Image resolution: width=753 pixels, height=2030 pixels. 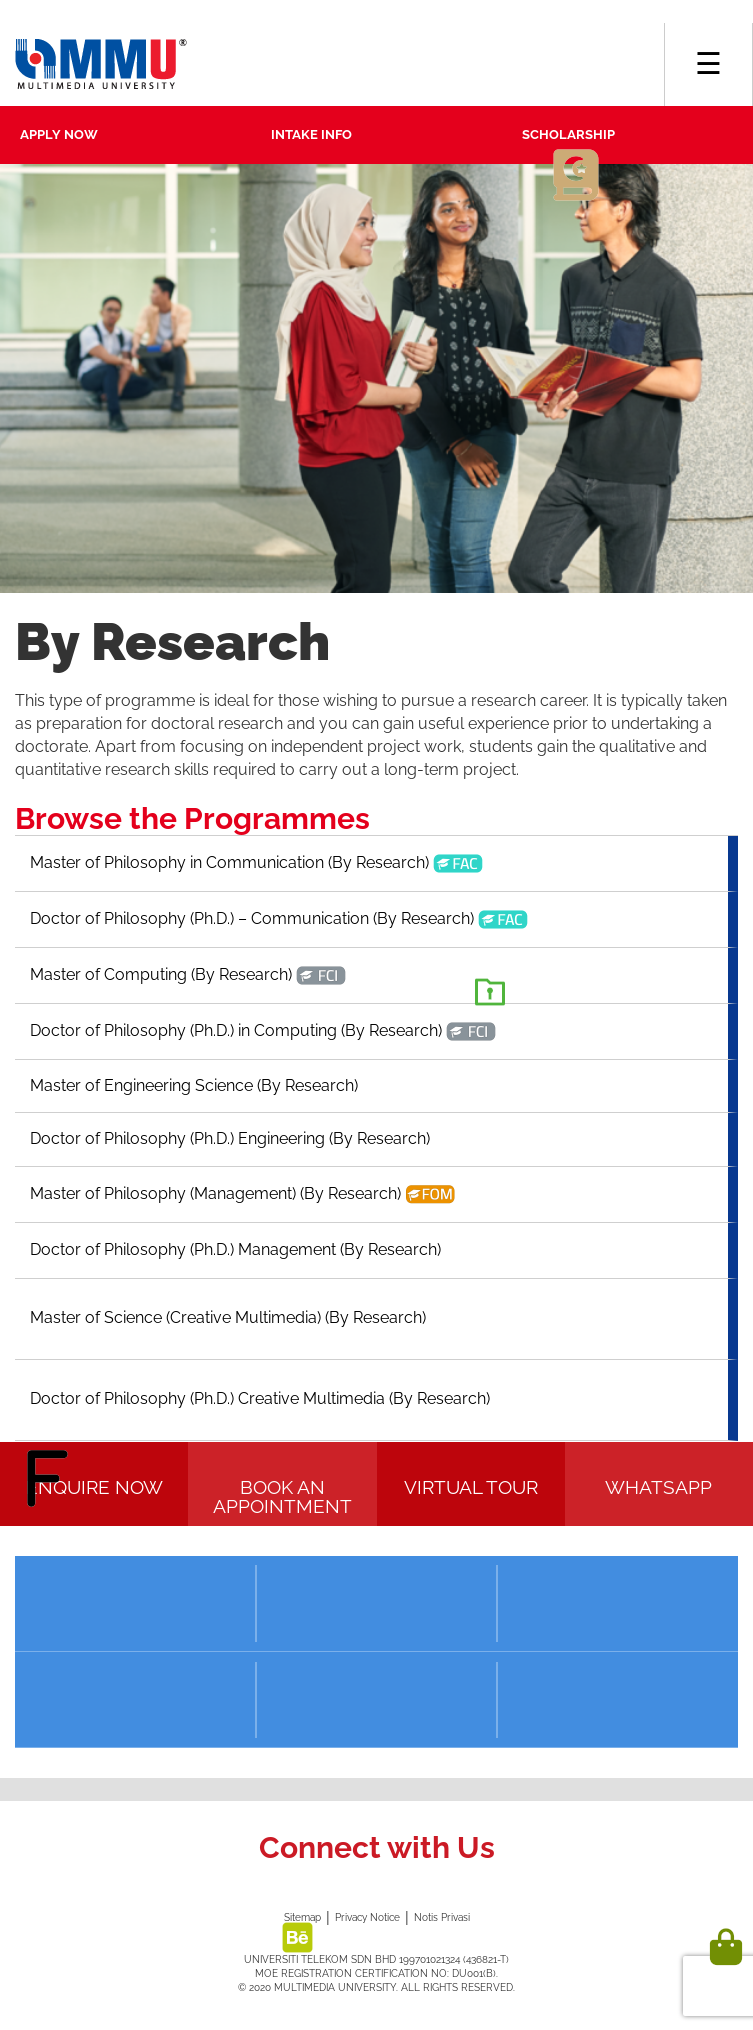 What do you see at coordinates (726, 1949) in the screenshot?
I see `view your shopping bag` at bounding box center [726, 1949].